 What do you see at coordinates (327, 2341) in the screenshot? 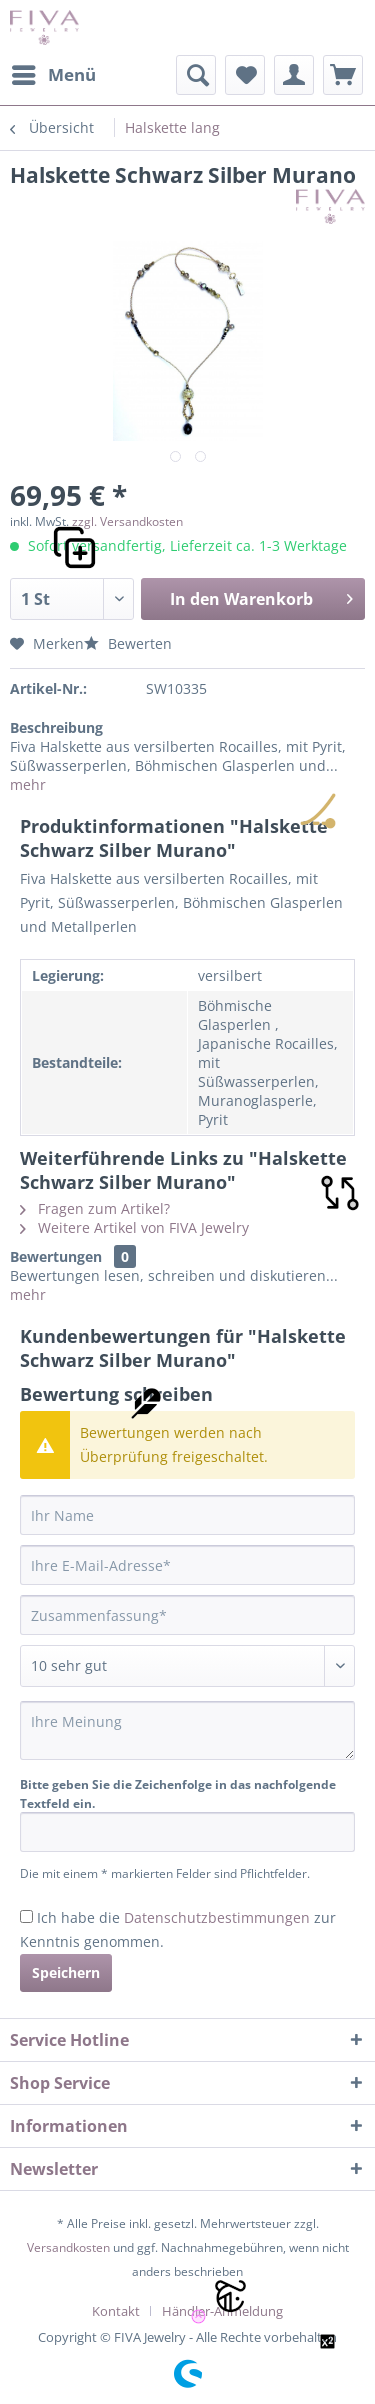
I see `apply superscript formatting to selected text` at bounding box center [327, 2341].